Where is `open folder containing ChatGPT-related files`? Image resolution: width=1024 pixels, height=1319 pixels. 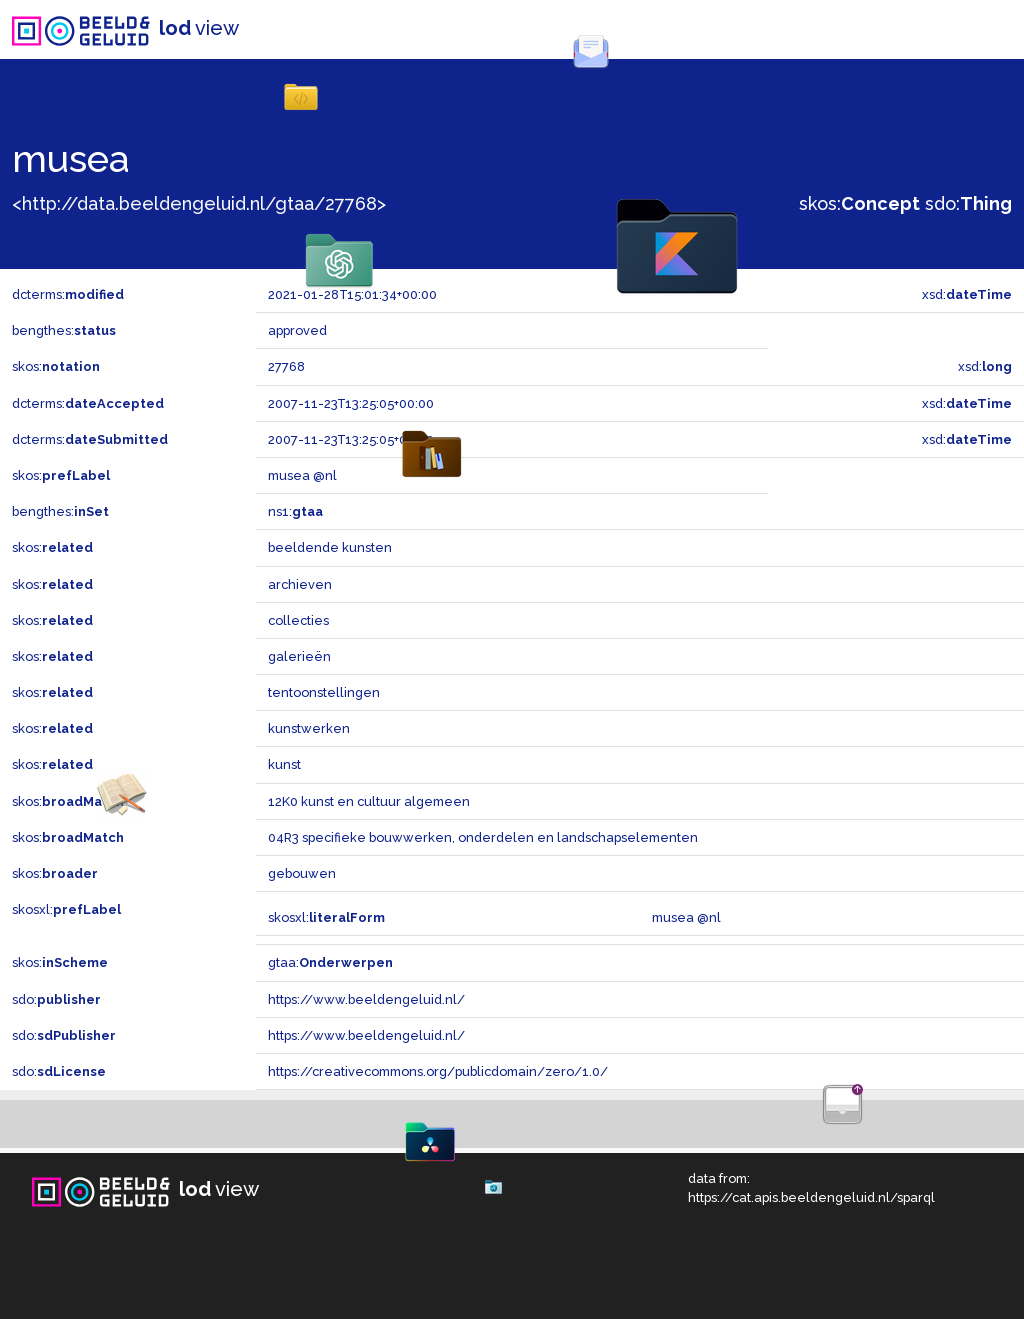 open folder containing ChatGPT-related files is located at coordinates (339, 262).